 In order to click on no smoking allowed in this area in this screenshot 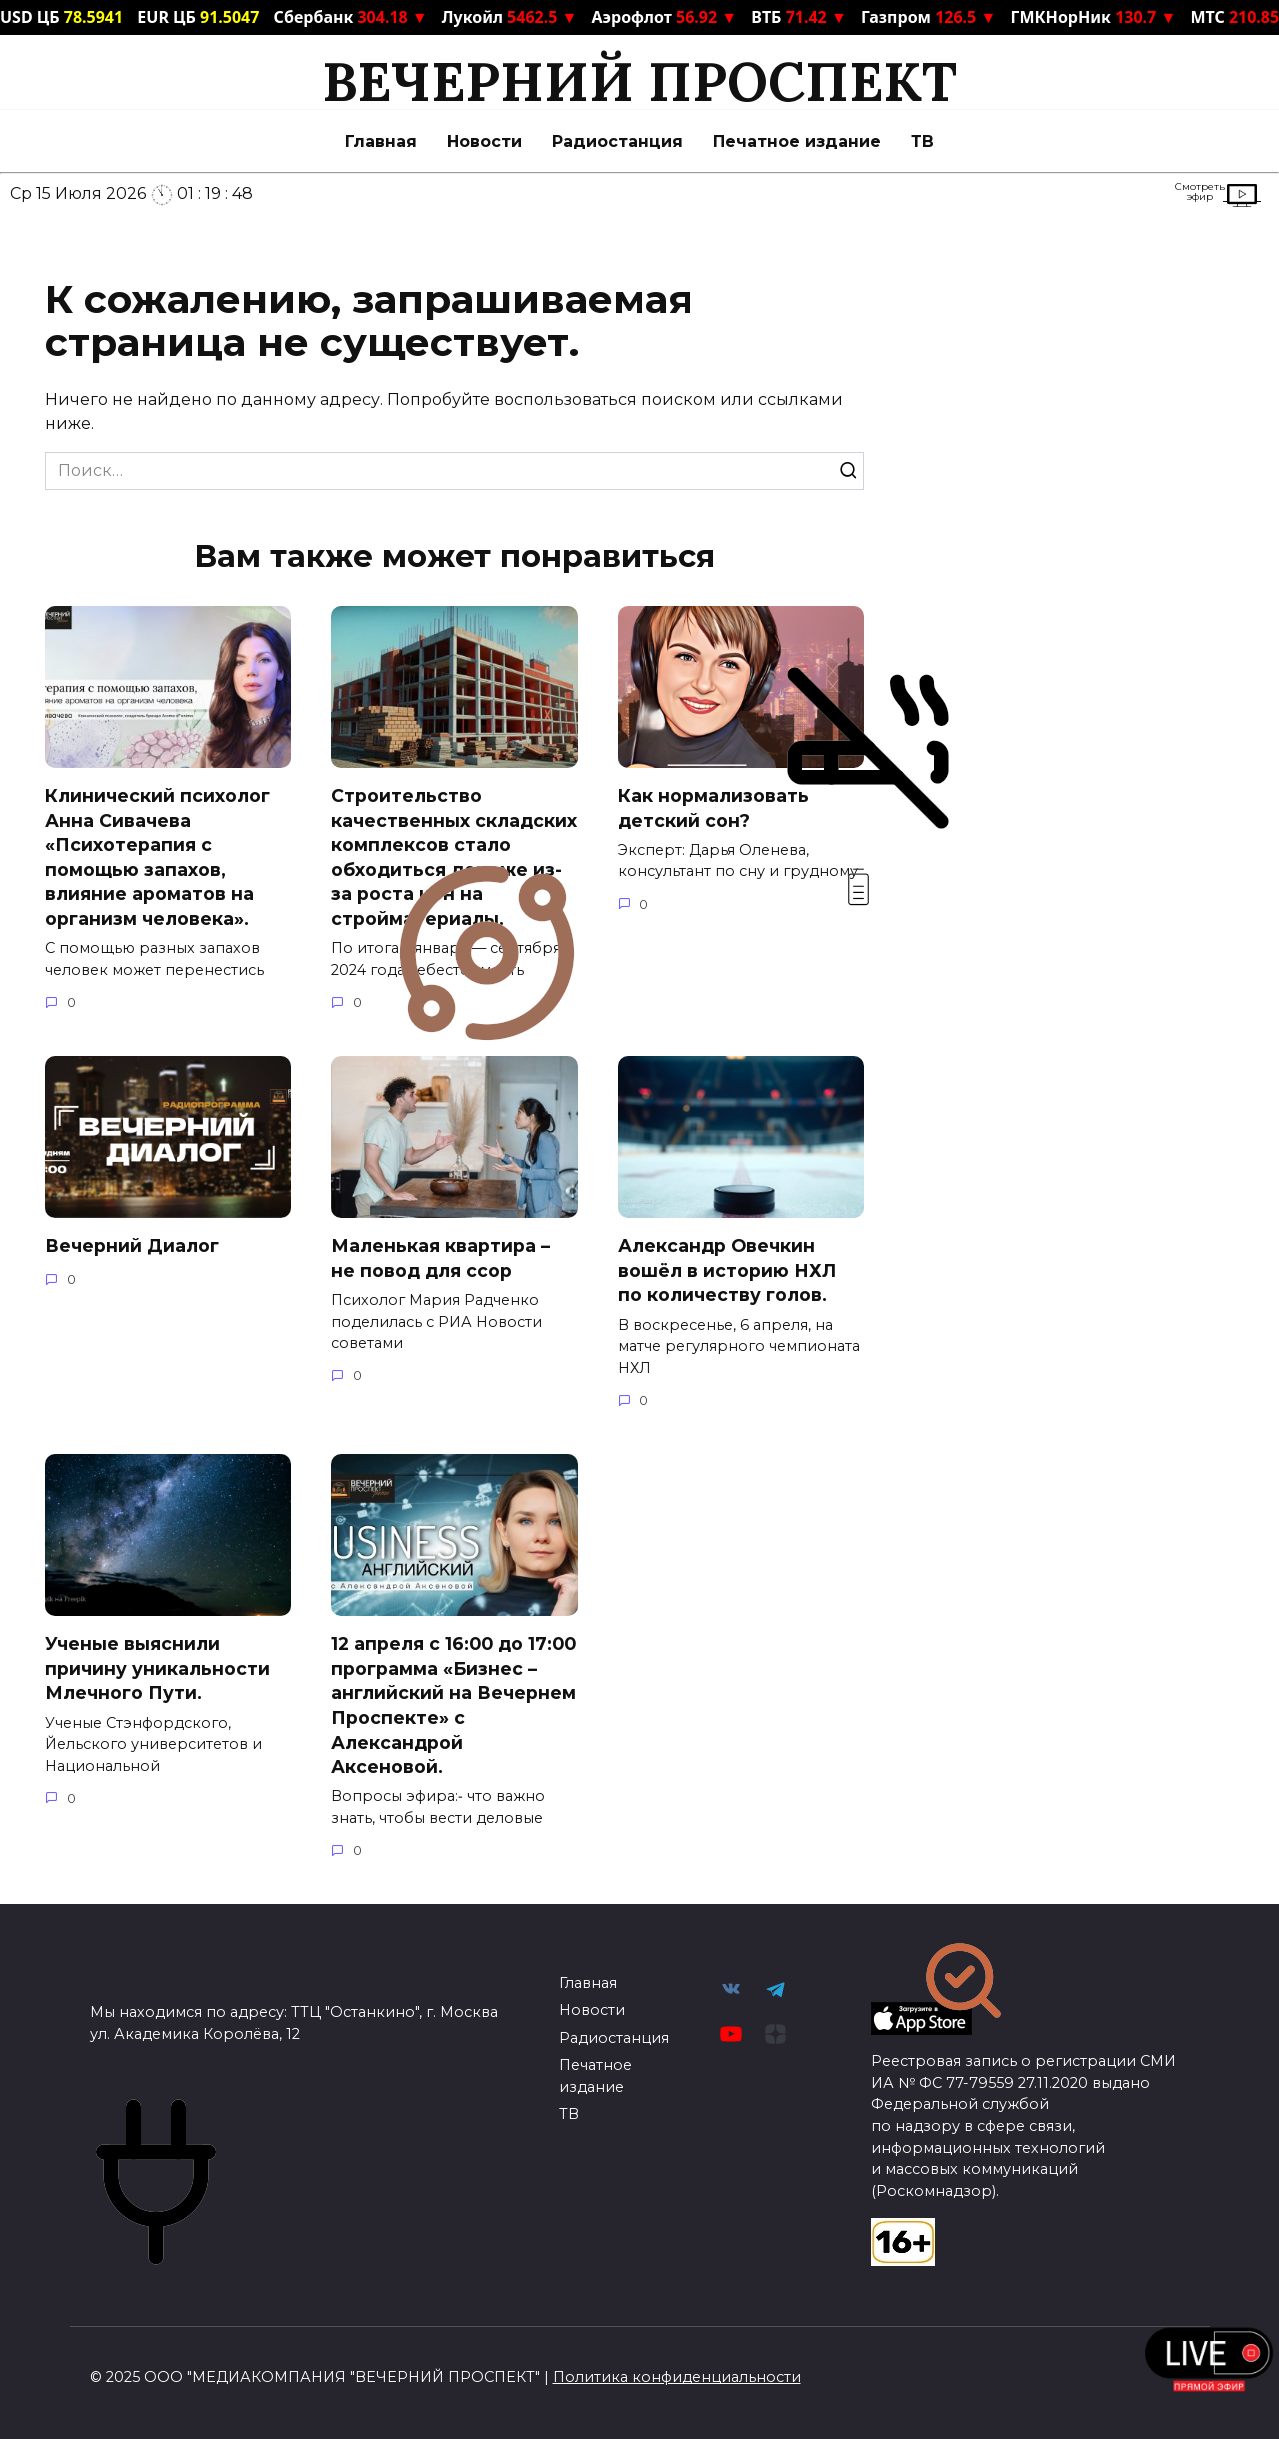, I will do `click(868, 748)`.